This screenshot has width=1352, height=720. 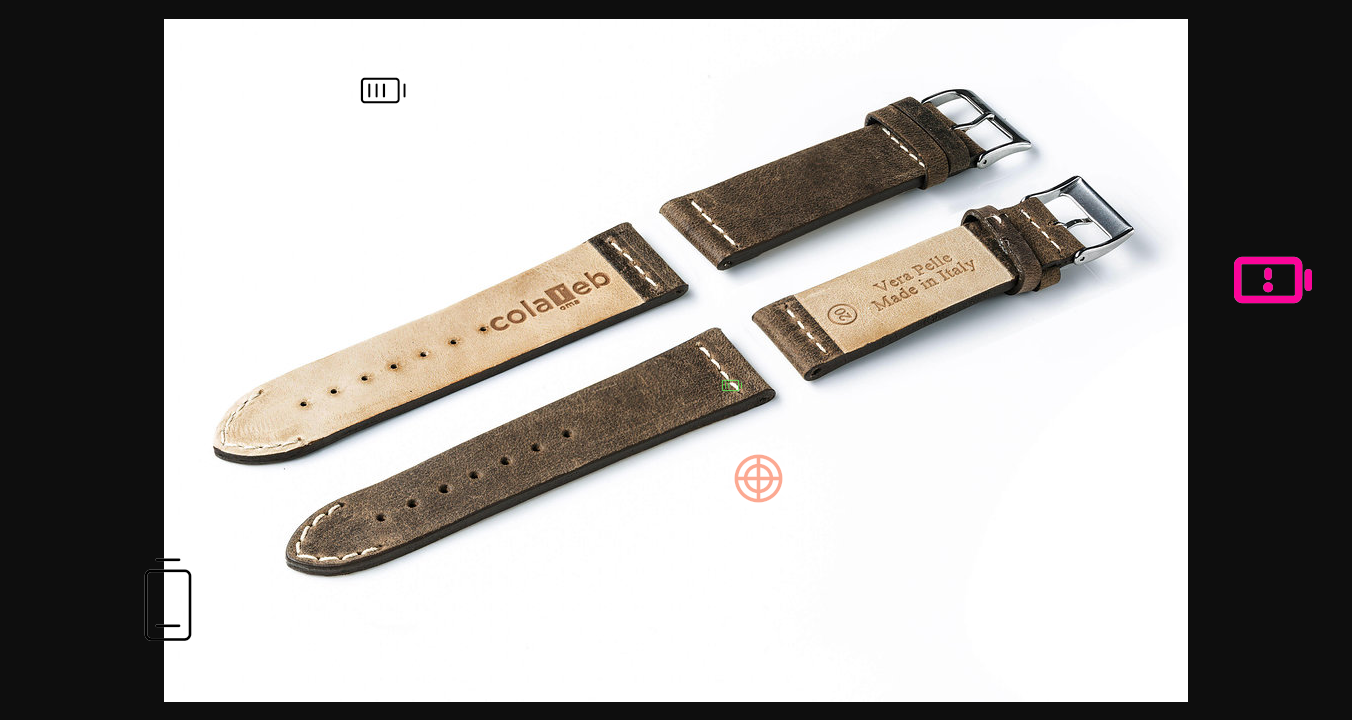 I want to click on indicates high battery level, so click(x=382, y=90).